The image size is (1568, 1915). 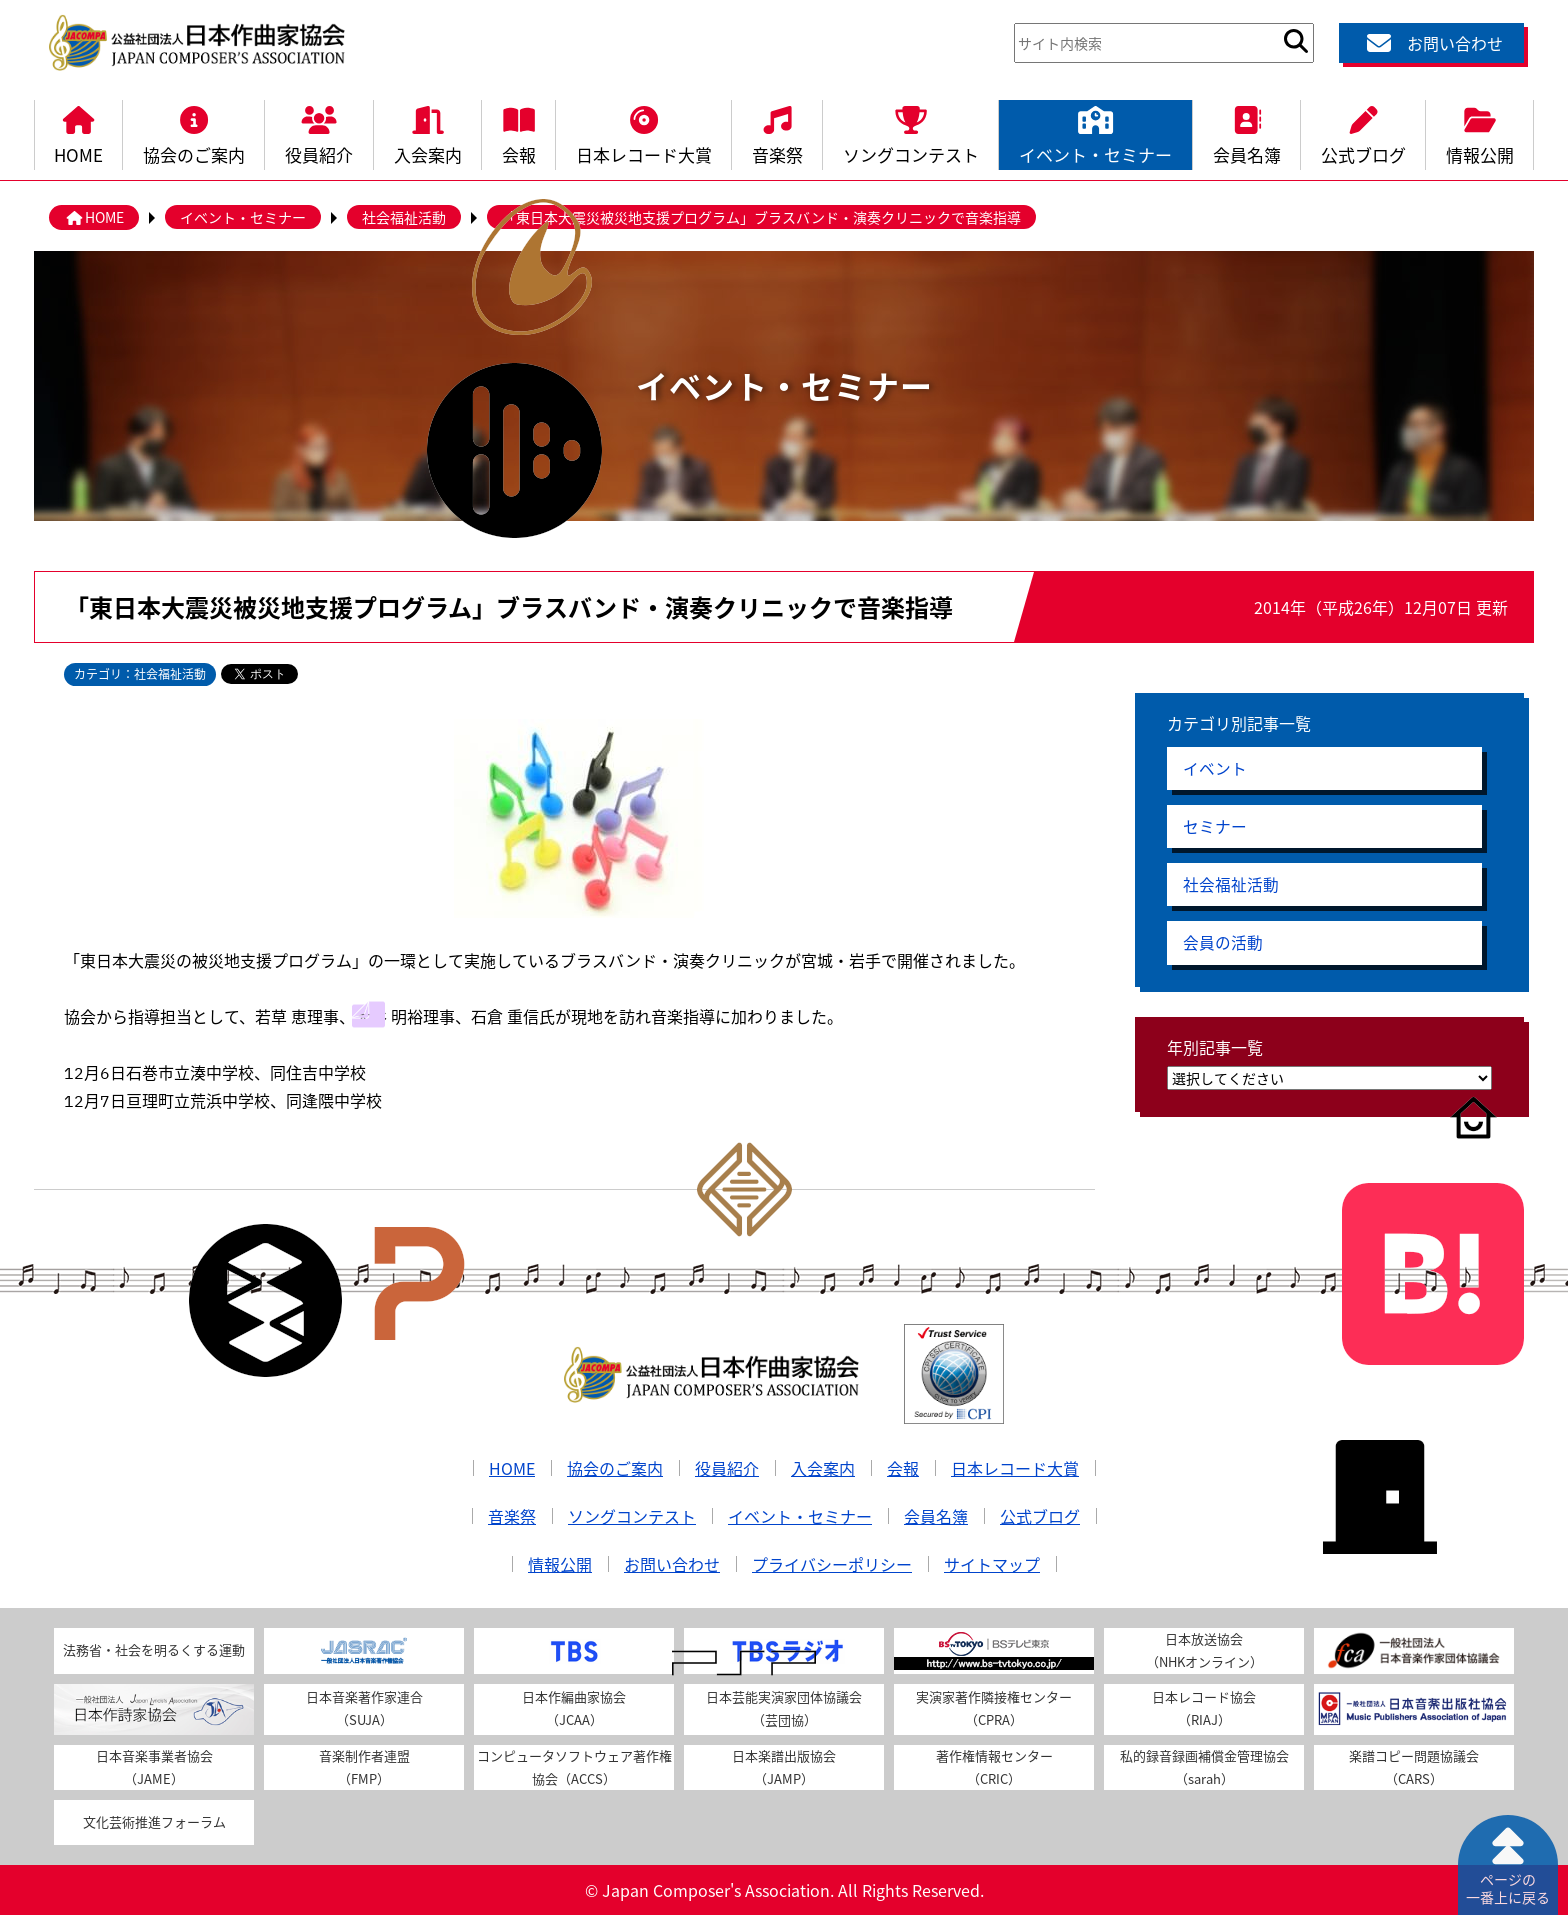 What do you see at coordinates (1433, 1274) in the screenshot?
I see `open hatena bookmark app` at bounding box center [1433, 1274].